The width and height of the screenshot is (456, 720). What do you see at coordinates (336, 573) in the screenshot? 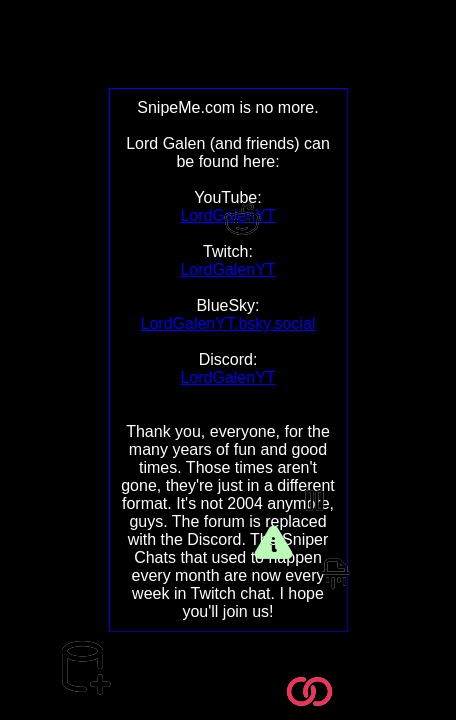
I see `permanently delete a file` at bounding box center [336, 573].